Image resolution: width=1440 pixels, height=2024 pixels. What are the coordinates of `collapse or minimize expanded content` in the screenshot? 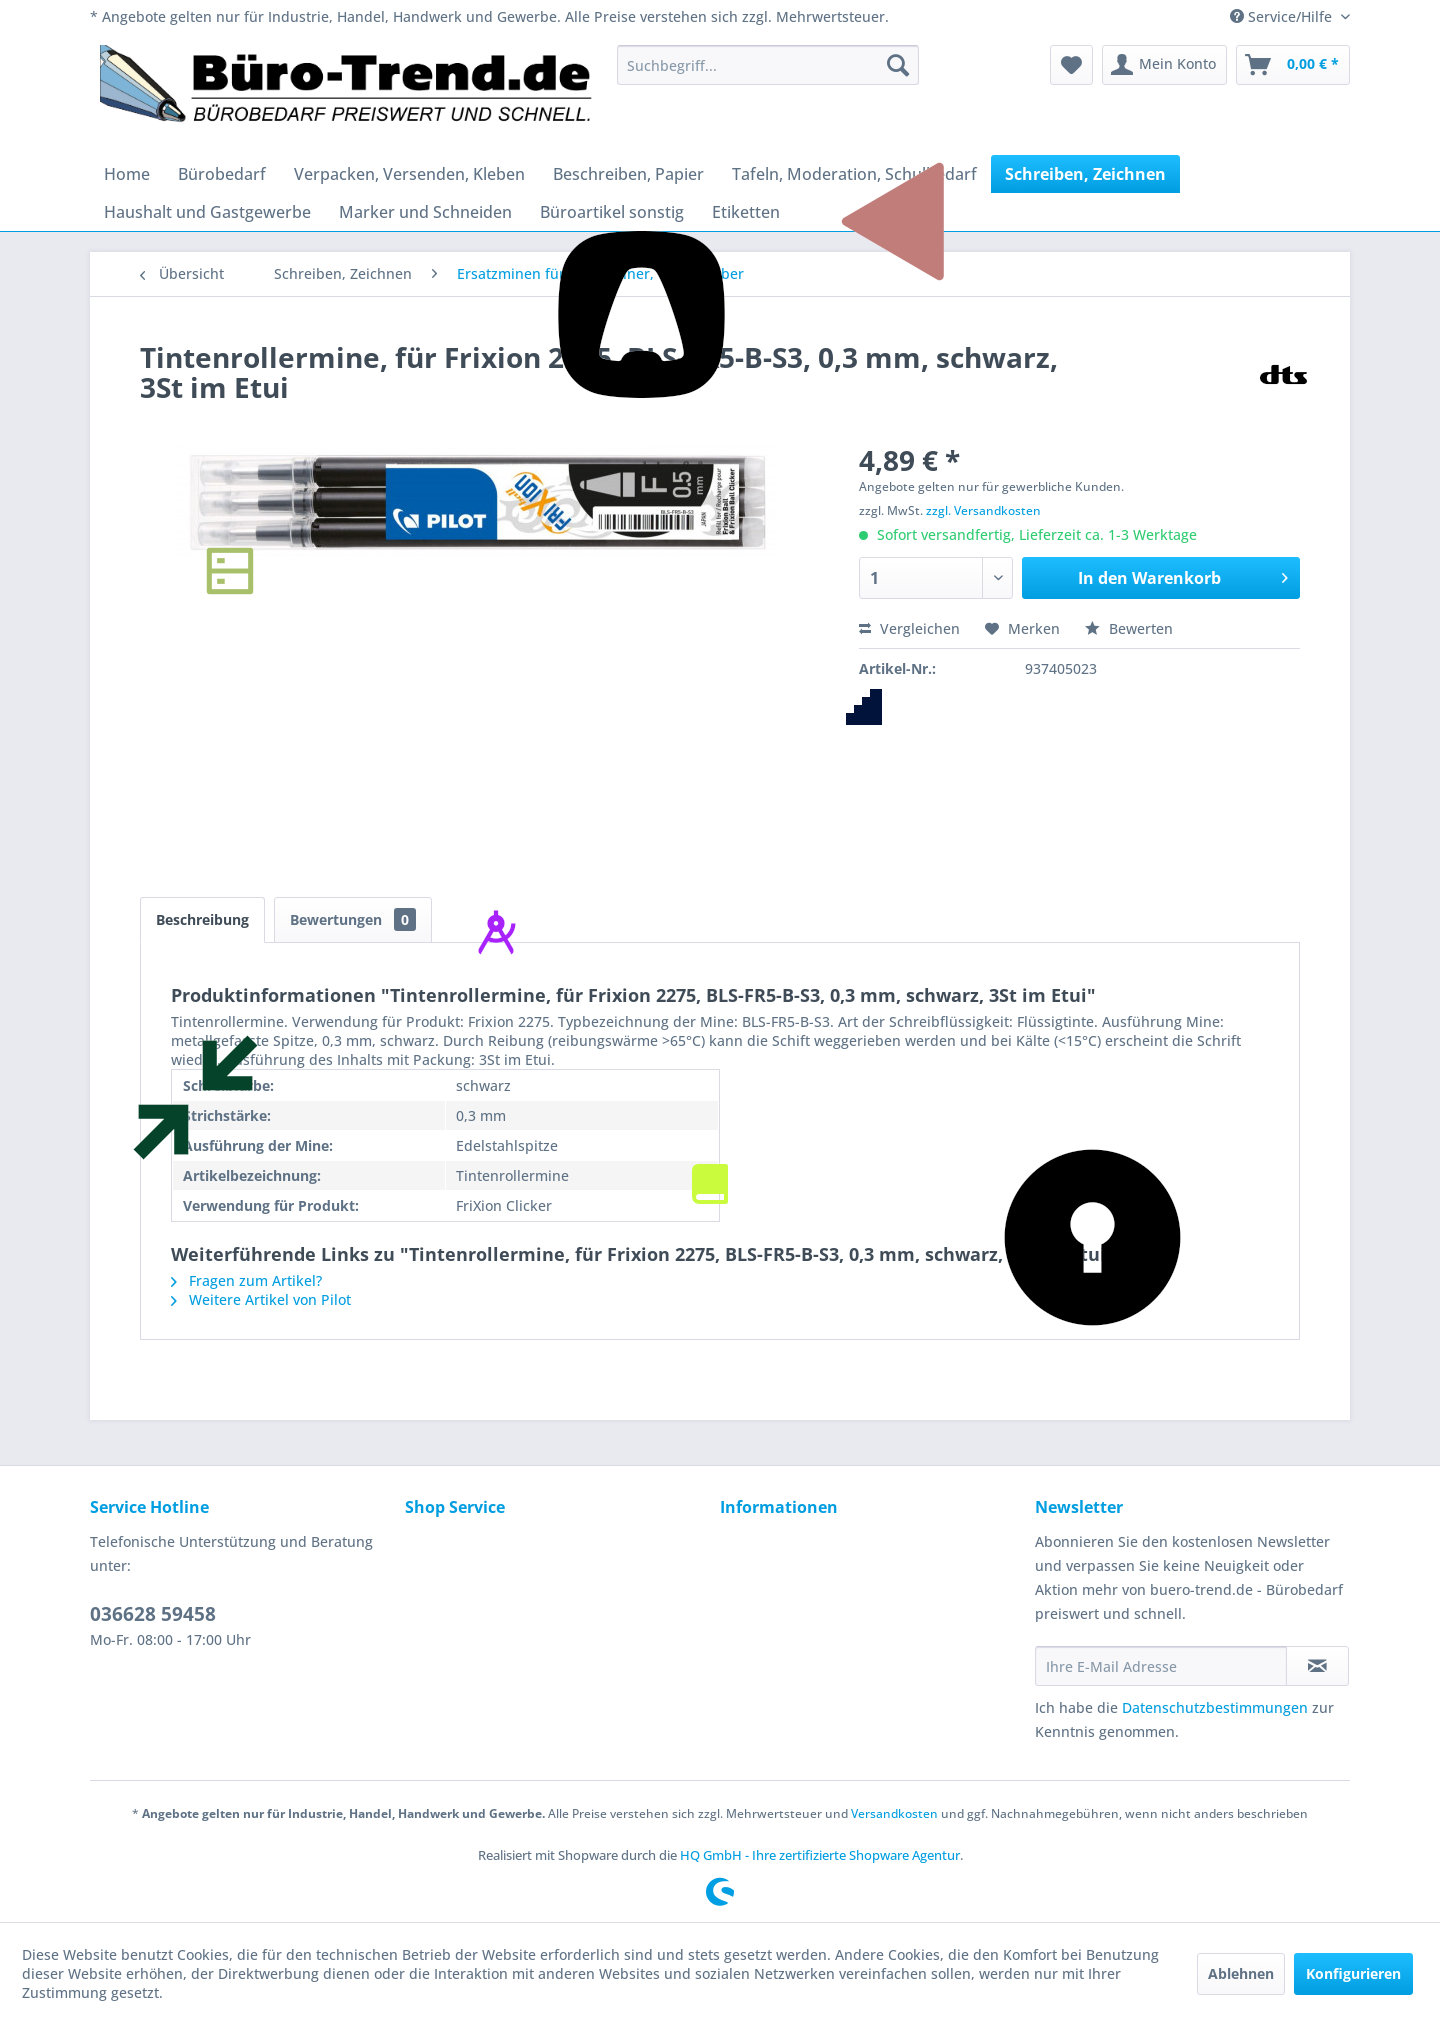 It's located at (195, 1097).